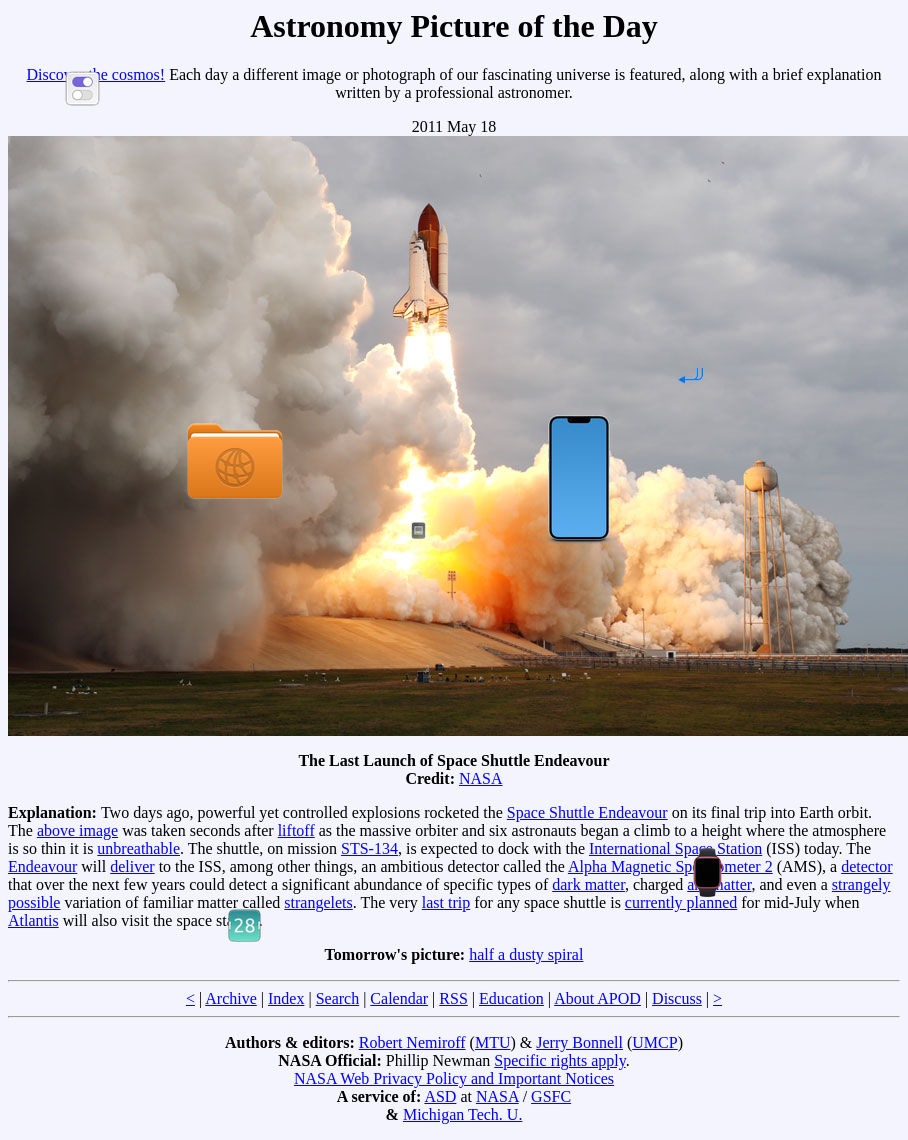 The image size is (908, 1140). I want to click on reply to all recipients of an email, so click(690, 374).